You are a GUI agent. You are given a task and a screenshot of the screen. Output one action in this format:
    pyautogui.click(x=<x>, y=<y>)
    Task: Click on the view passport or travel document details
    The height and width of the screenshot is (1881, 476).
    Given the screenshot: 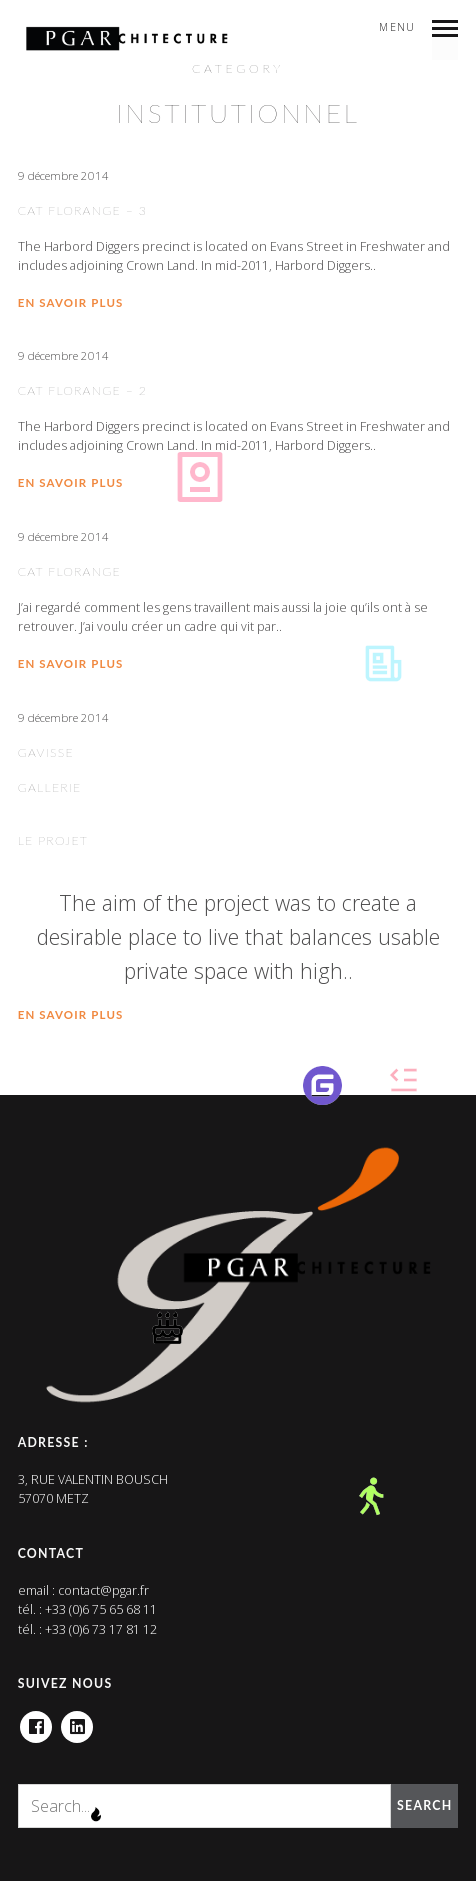 What is the action you would take?
    pyautogui.click(x=200, y=477)
    